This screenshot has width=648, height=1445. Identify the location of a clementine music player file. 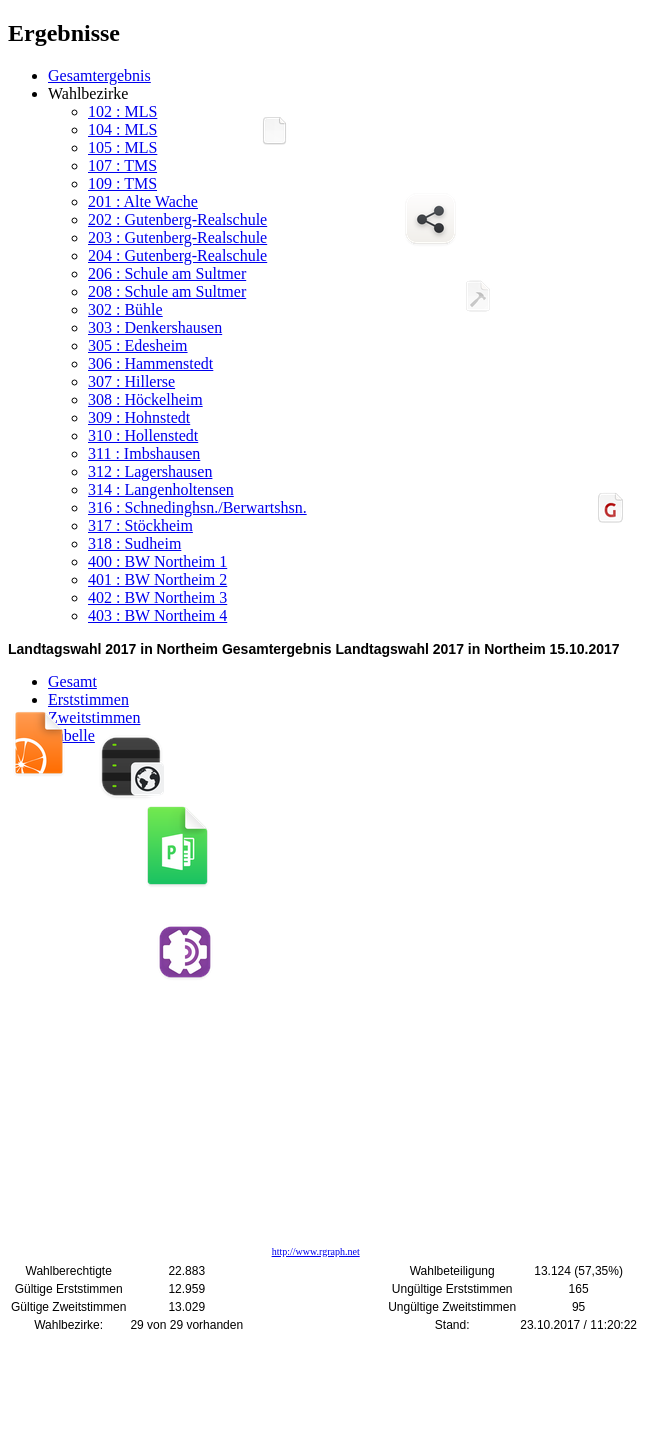
(39, 744).